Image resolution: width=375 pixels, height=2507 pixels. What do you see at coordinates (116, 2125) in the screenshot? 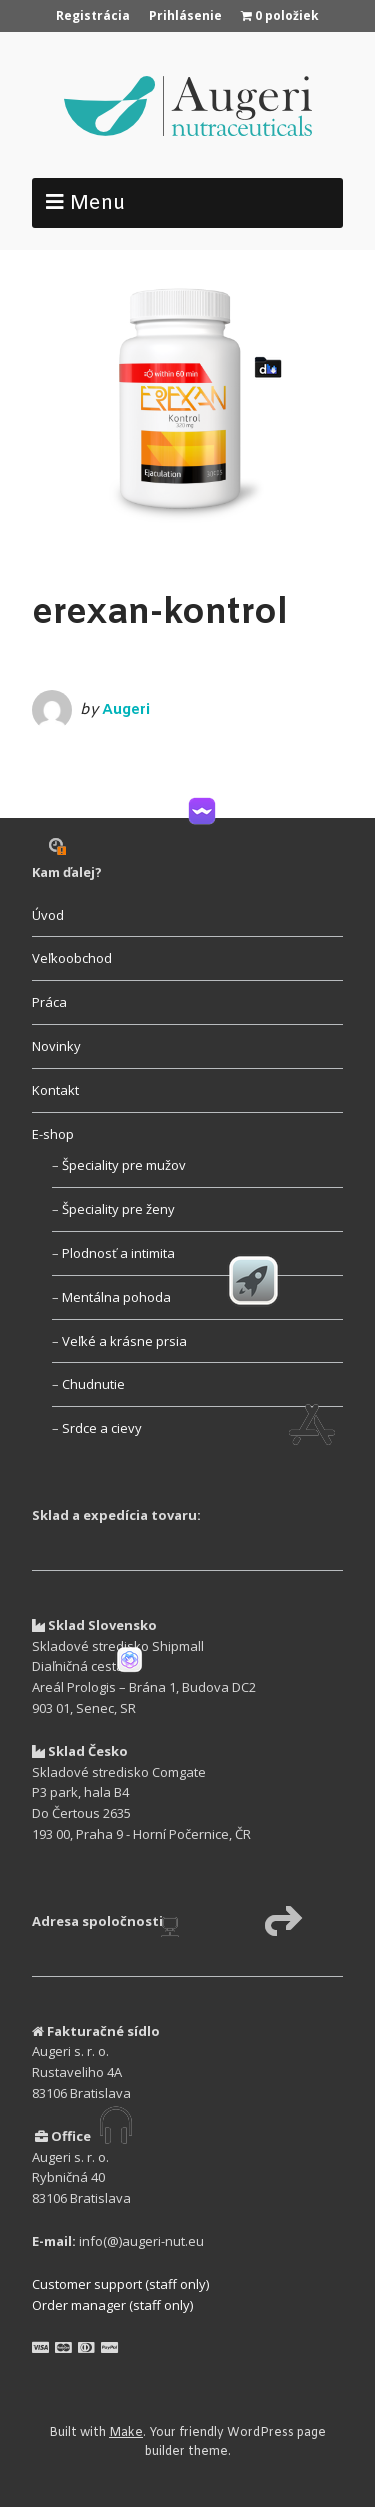
I see `audio output set to headphones` at bounding box center [116, 2125].